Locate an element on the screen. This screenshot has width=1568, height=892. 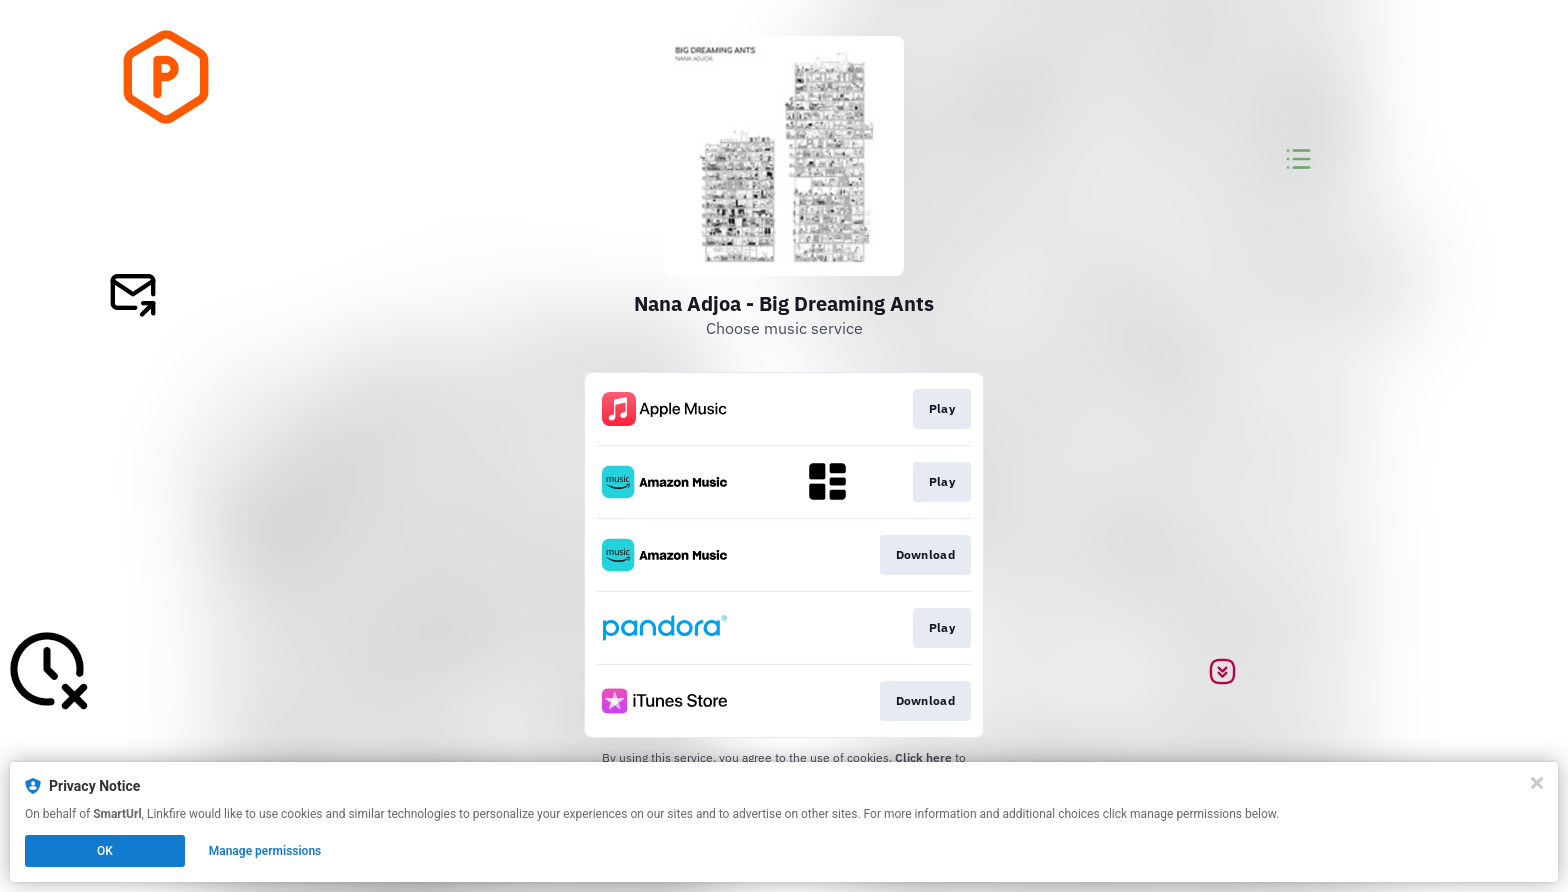
cancel a scheduled event or timer is located at coordinates (47, 669).